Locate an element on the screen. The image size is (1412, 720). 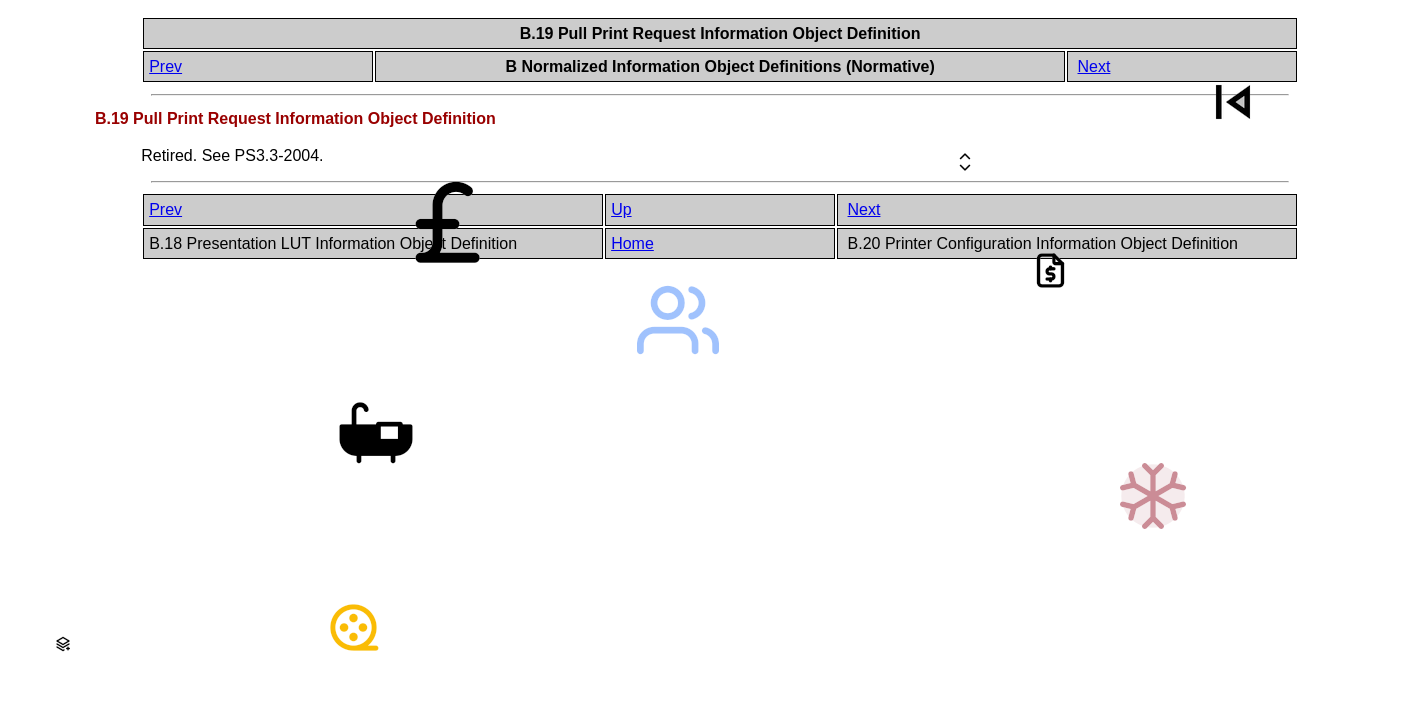
view all users or team members is located at coordinates (678, 320).